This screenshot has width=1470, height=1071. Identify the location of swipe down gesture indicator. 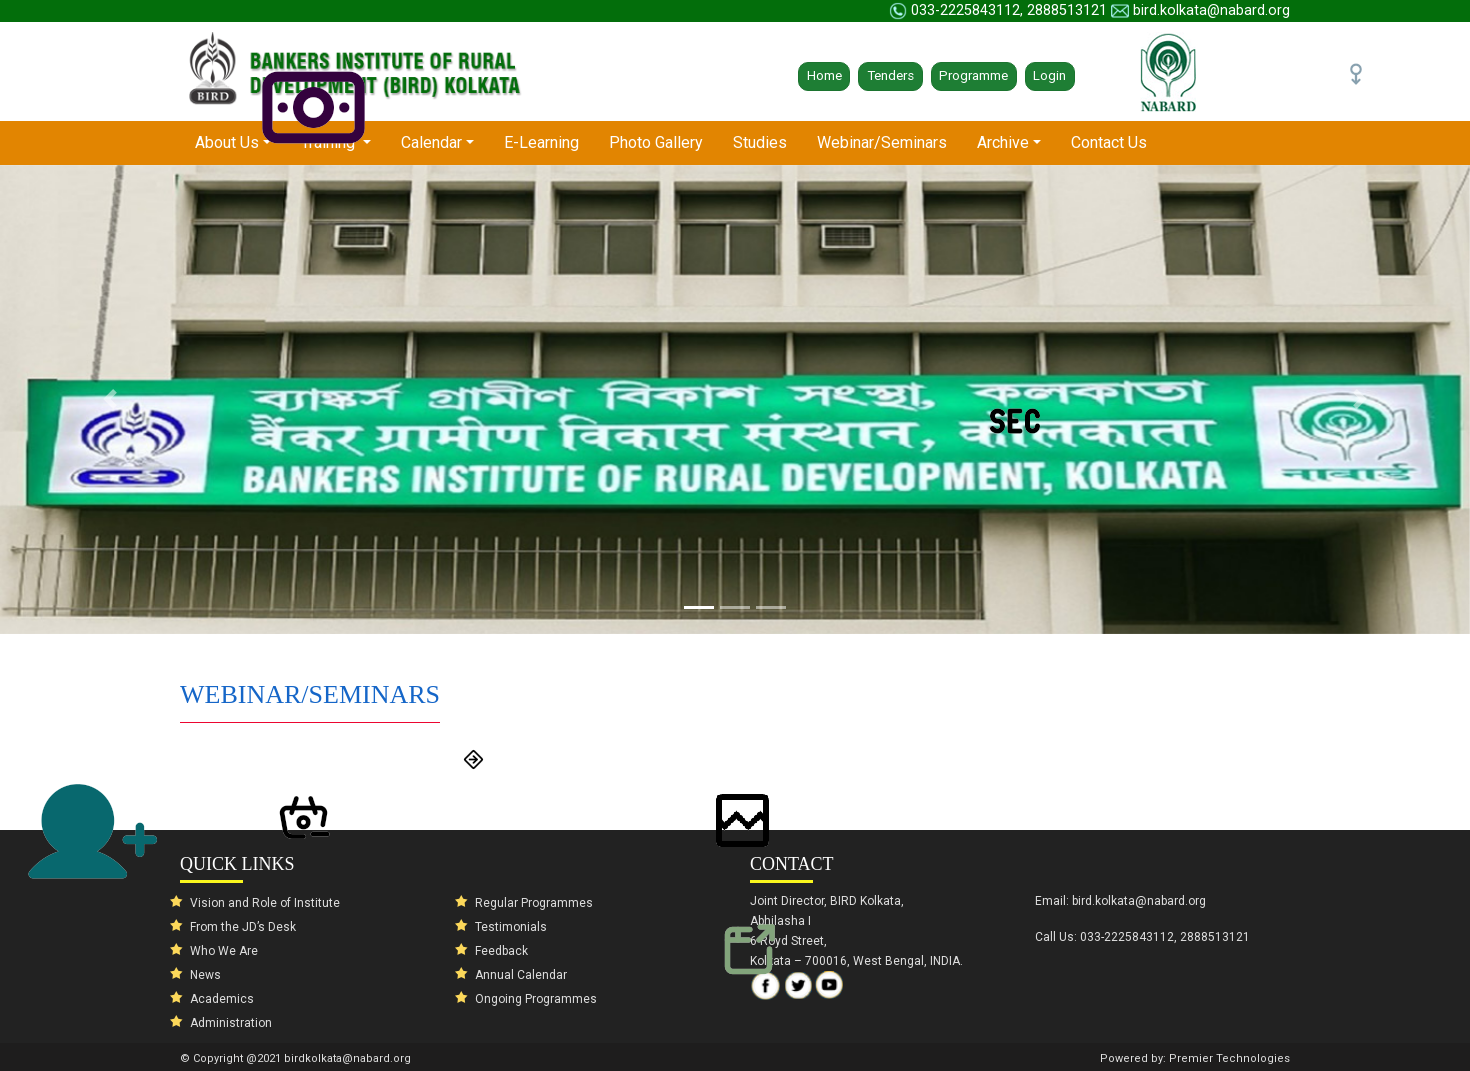
(1356, 74).